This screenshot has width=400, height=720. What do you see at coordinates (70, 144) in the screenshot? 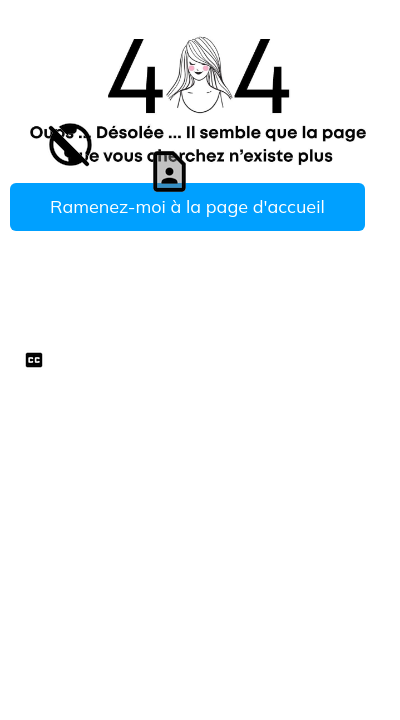
I see `disable public visibility` at bounding box center [70, 144].